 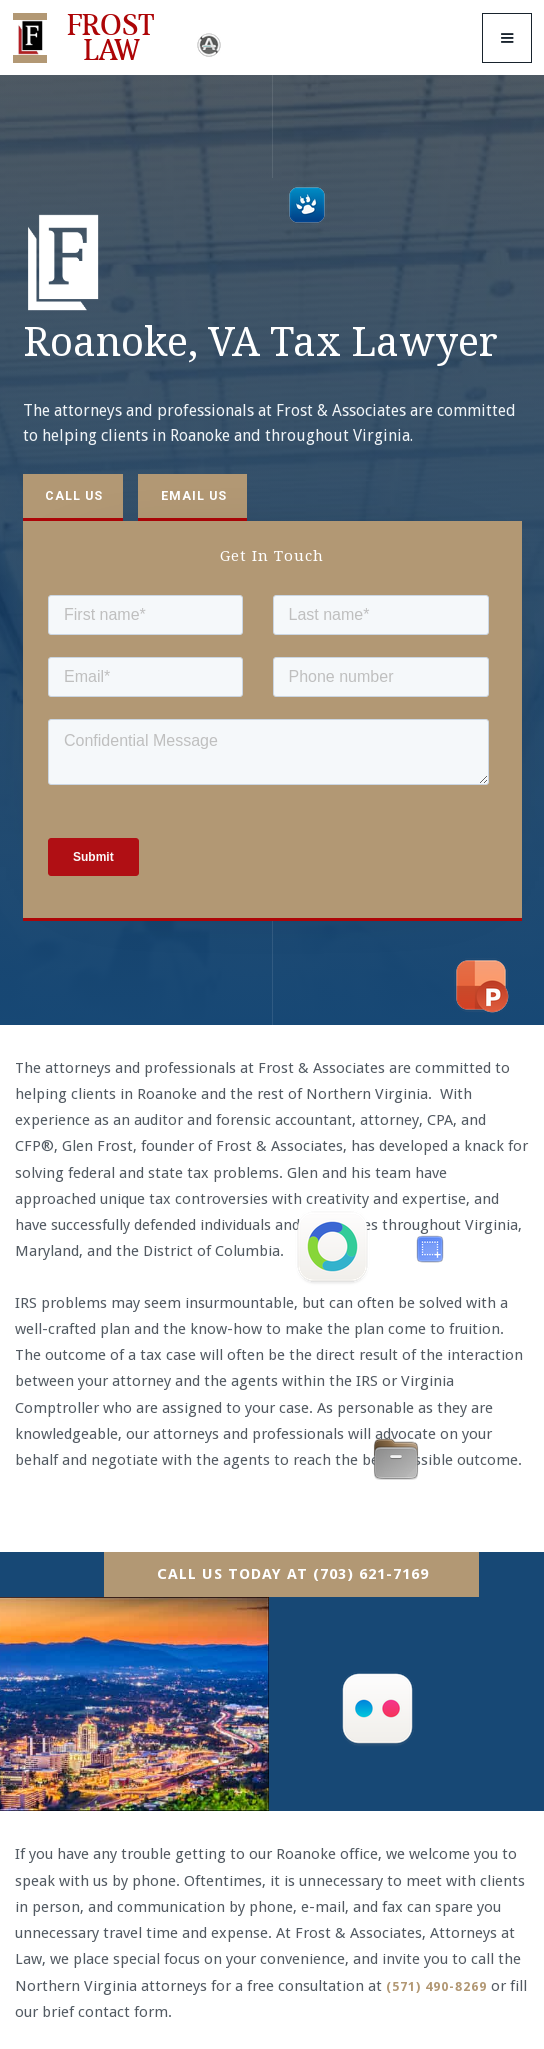 I want to click on open lazarus IDE application, so click(x=307, y=205).